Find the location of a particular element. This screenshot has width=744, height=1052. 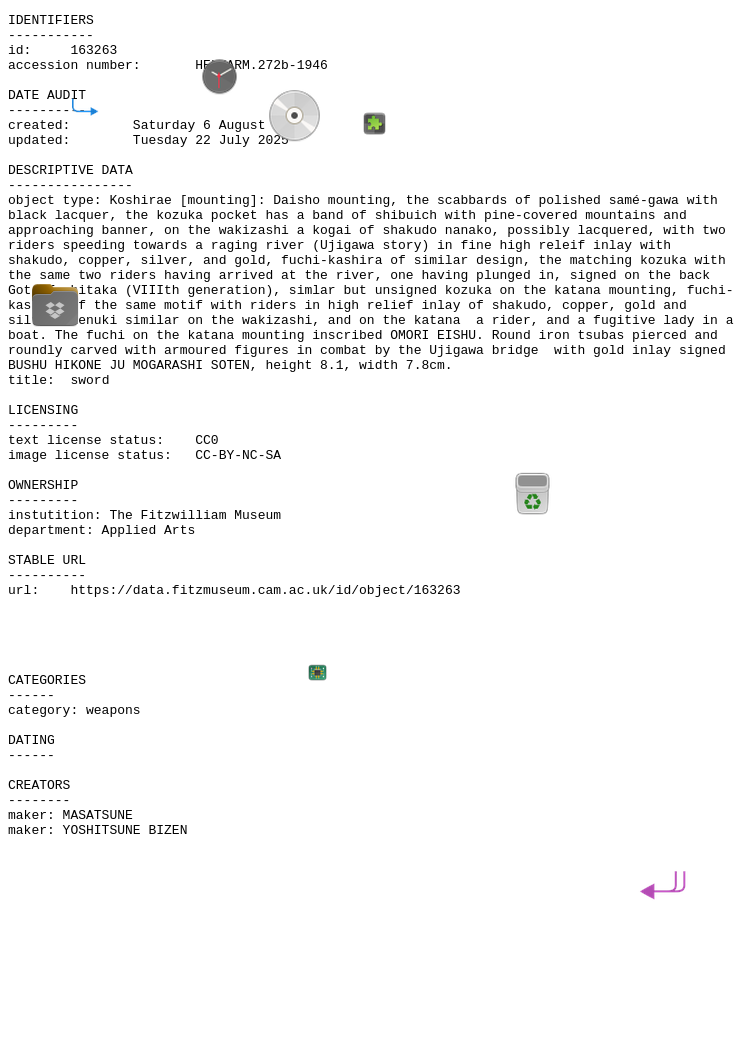

open the clock application is located at coordinates (219, 76).